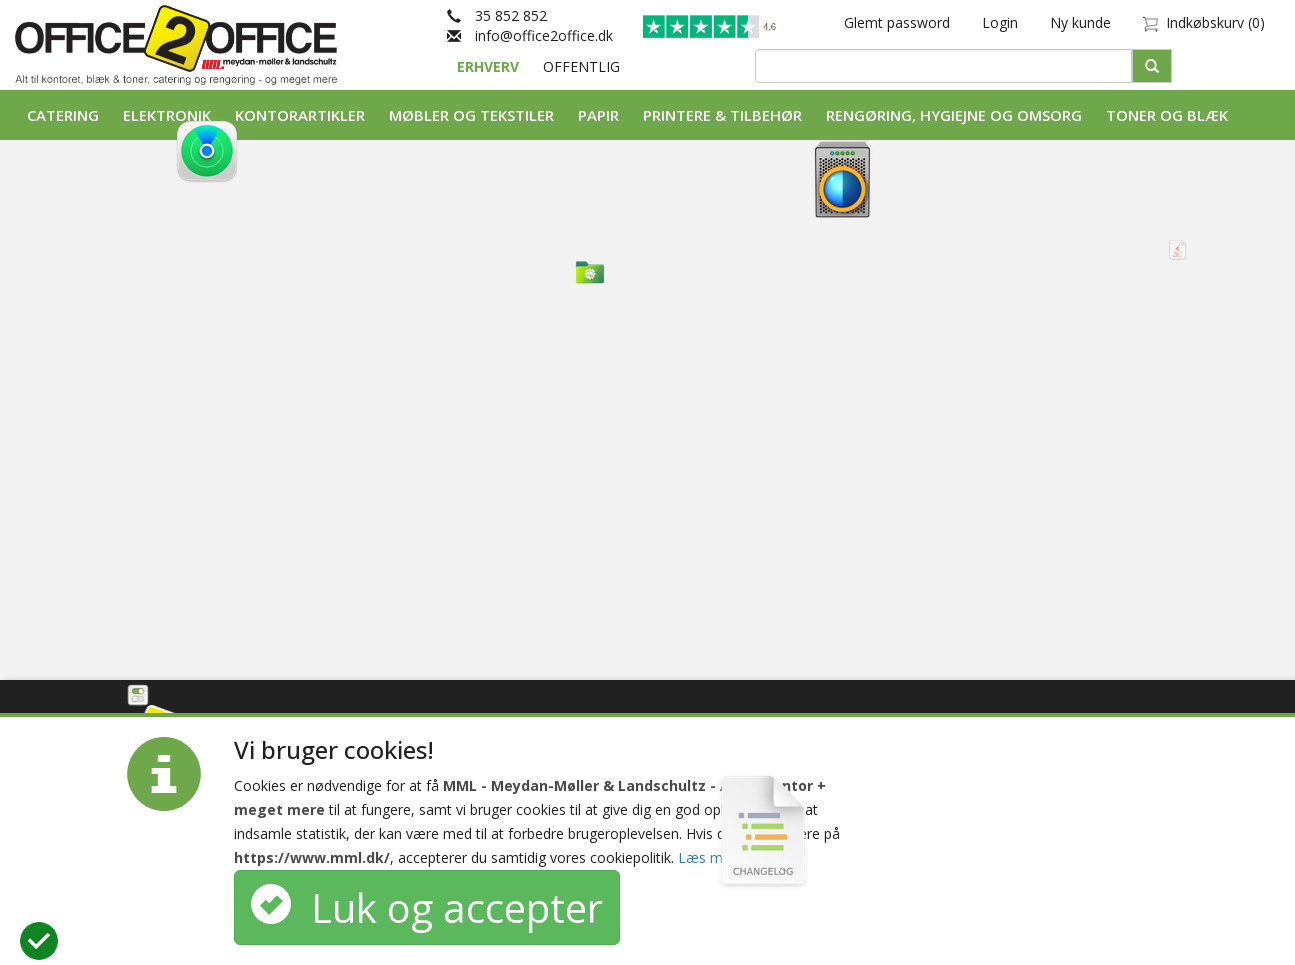  I want to click on confirm or accept an action, so click(39, 941).